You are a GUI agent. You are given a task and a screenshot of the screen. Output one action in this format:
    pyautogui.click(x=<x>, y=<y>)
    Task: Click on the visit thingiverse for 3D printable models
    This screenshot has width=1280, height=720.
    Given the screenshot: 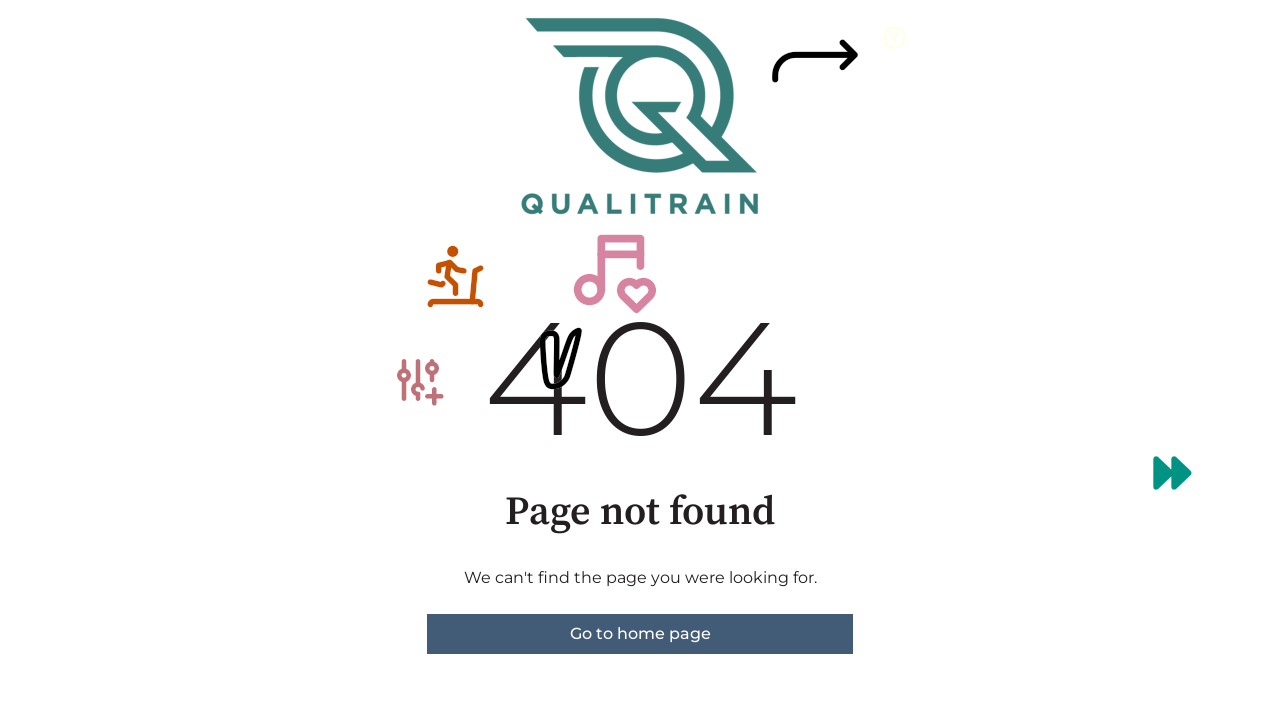 What is the action you would take?
    pyautogui.click(x=894, y=37)
    